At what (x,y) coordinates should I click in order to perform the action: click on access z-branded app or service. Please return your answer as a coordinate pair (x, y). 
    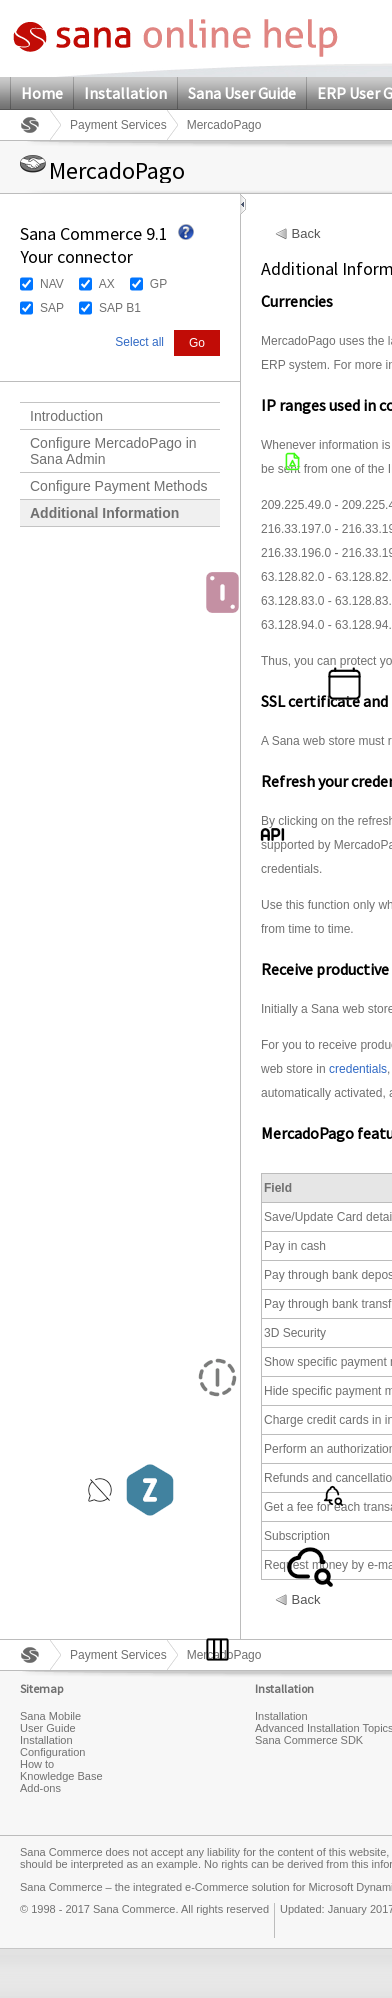
    Looking at the image, I should click on (150, 1490).